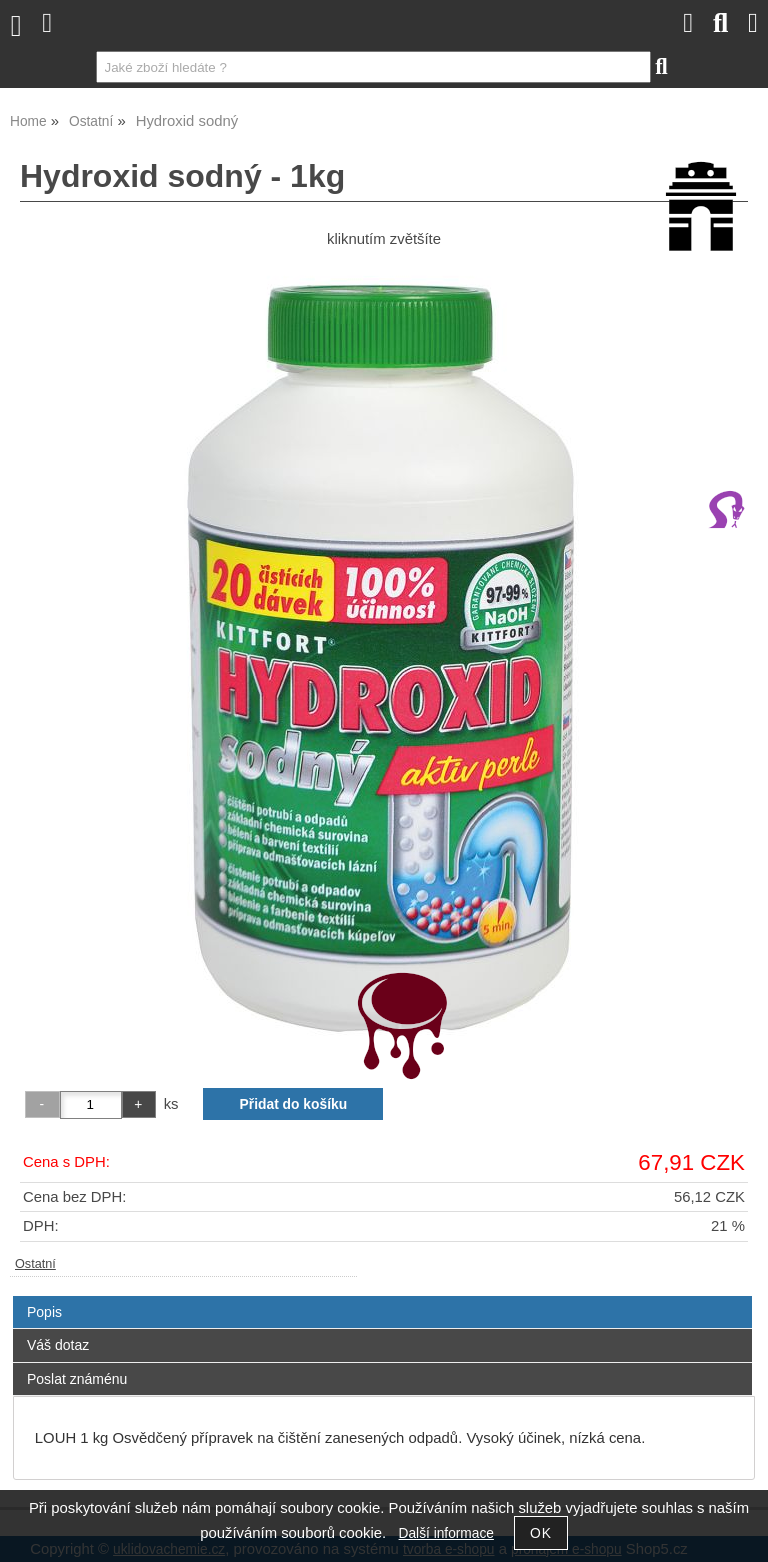 This screenshot has height=1562, width=768. What do you see at coordinates (402, 1026) in the screenshot?
I see `indicates slime or goo element in a game` at bounding box center [402, 1026].